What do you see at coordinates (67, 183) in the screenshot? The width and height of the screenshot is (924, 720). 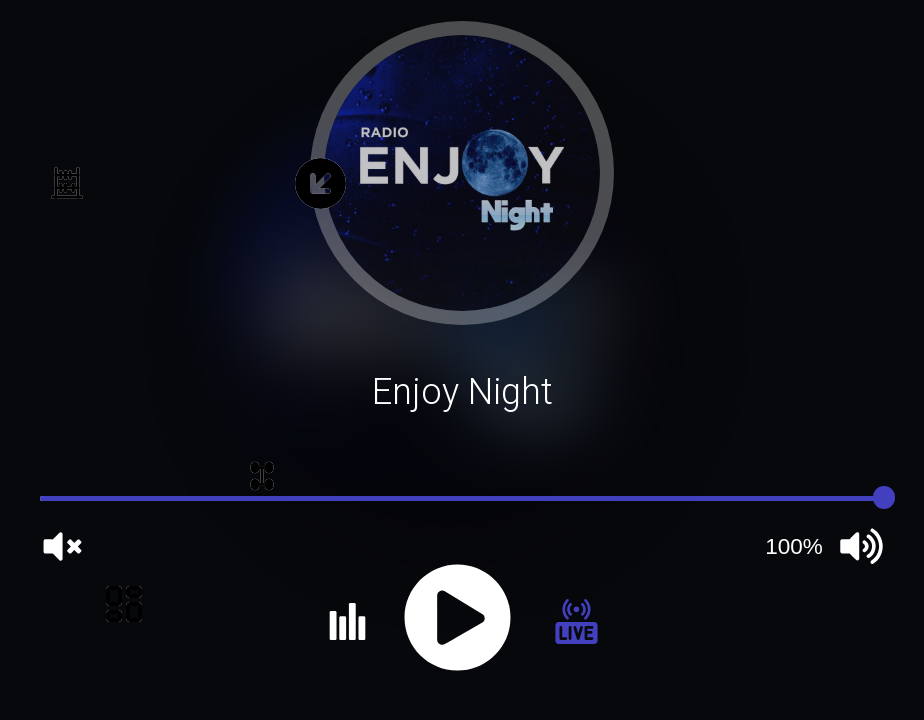 I see `access calculator or counting tool` at bounding box center [67, 183].